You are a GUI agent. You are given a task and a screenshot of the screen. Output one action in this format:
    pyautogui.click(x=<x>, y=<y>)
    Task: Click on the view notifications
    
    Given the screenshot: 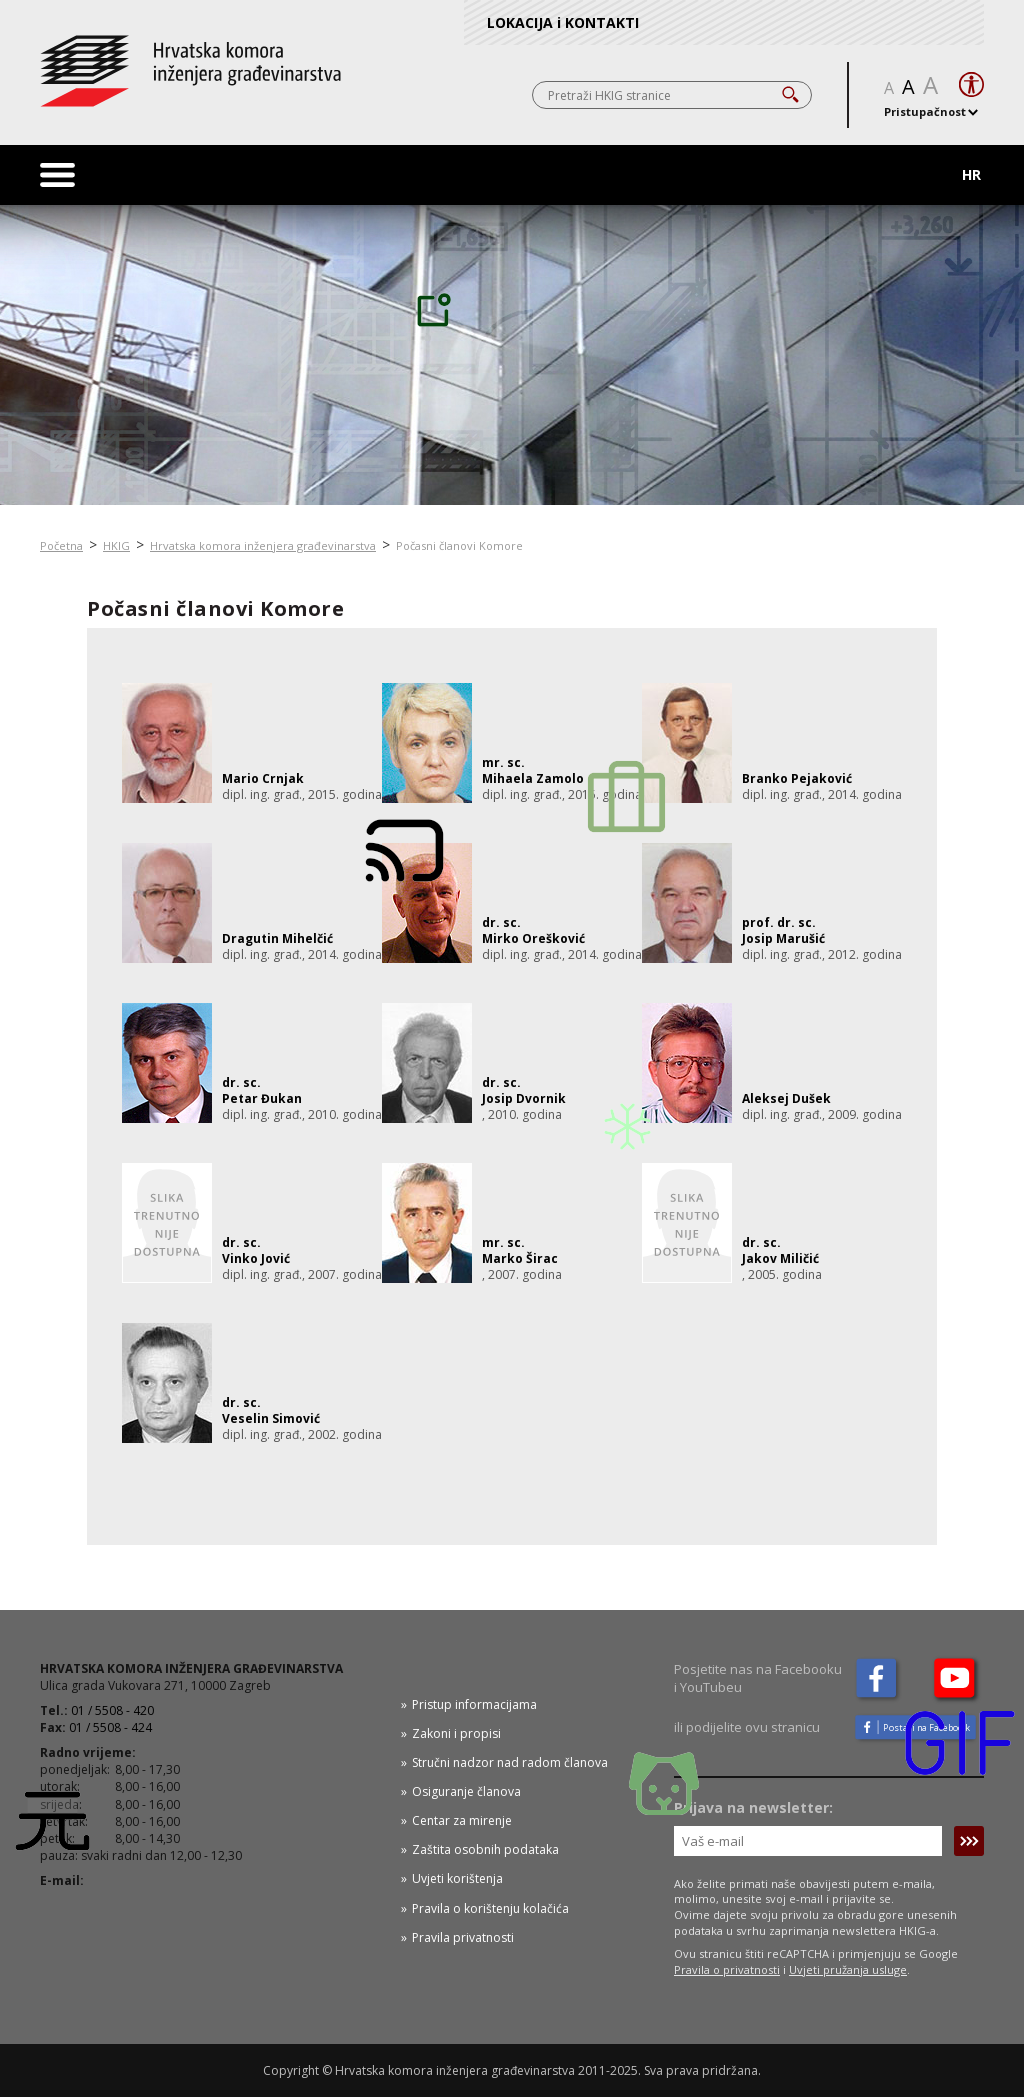 What is the action you would take?
    pyautogui.click(x=433, y=310)
    